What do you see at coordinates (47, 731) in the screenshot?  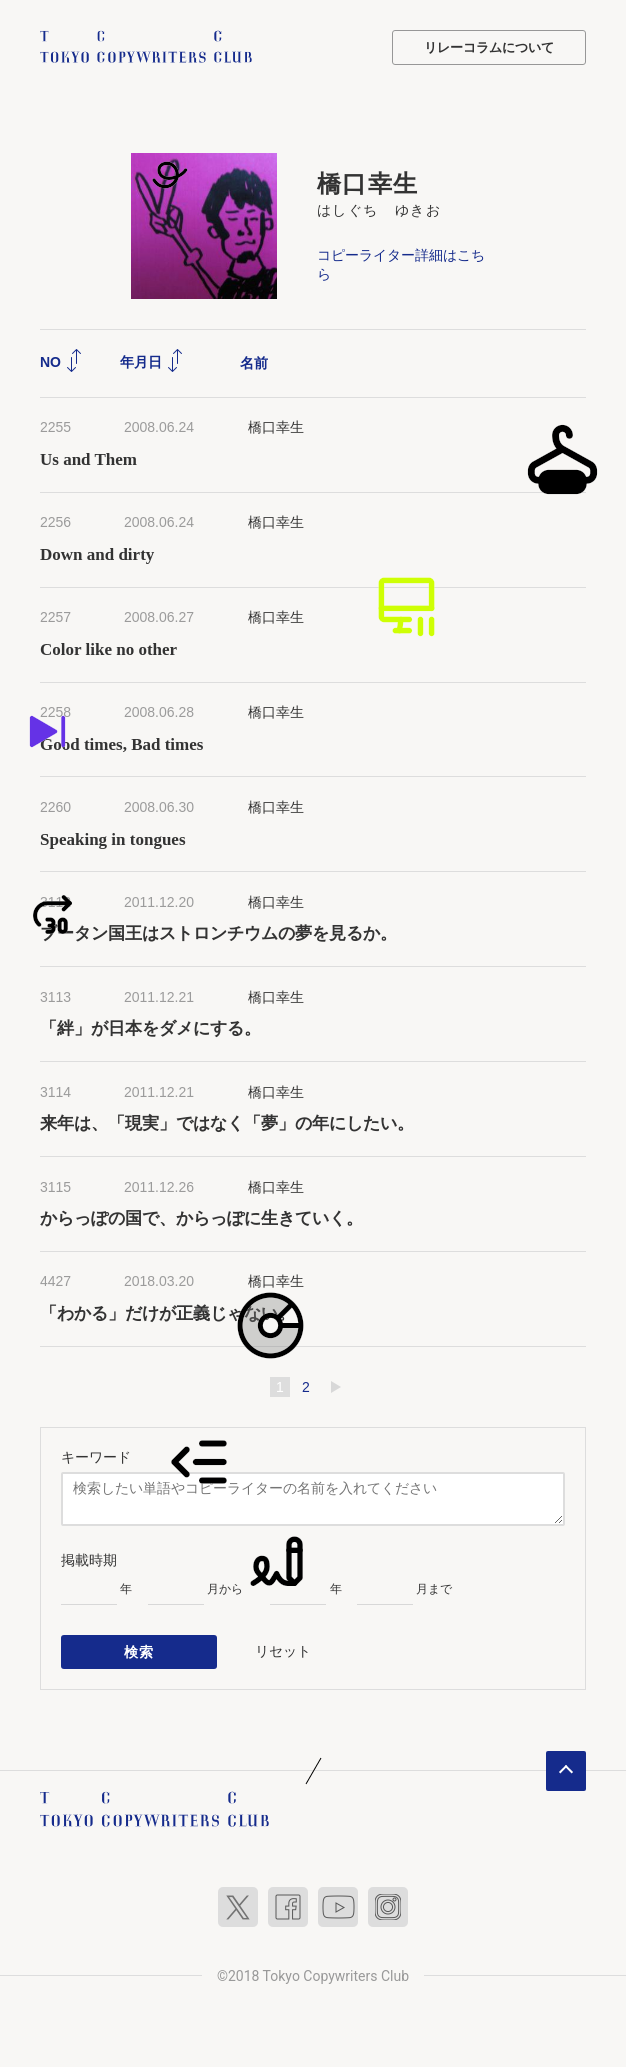 I see `skip to the next track` at bounding box center [47, 731].